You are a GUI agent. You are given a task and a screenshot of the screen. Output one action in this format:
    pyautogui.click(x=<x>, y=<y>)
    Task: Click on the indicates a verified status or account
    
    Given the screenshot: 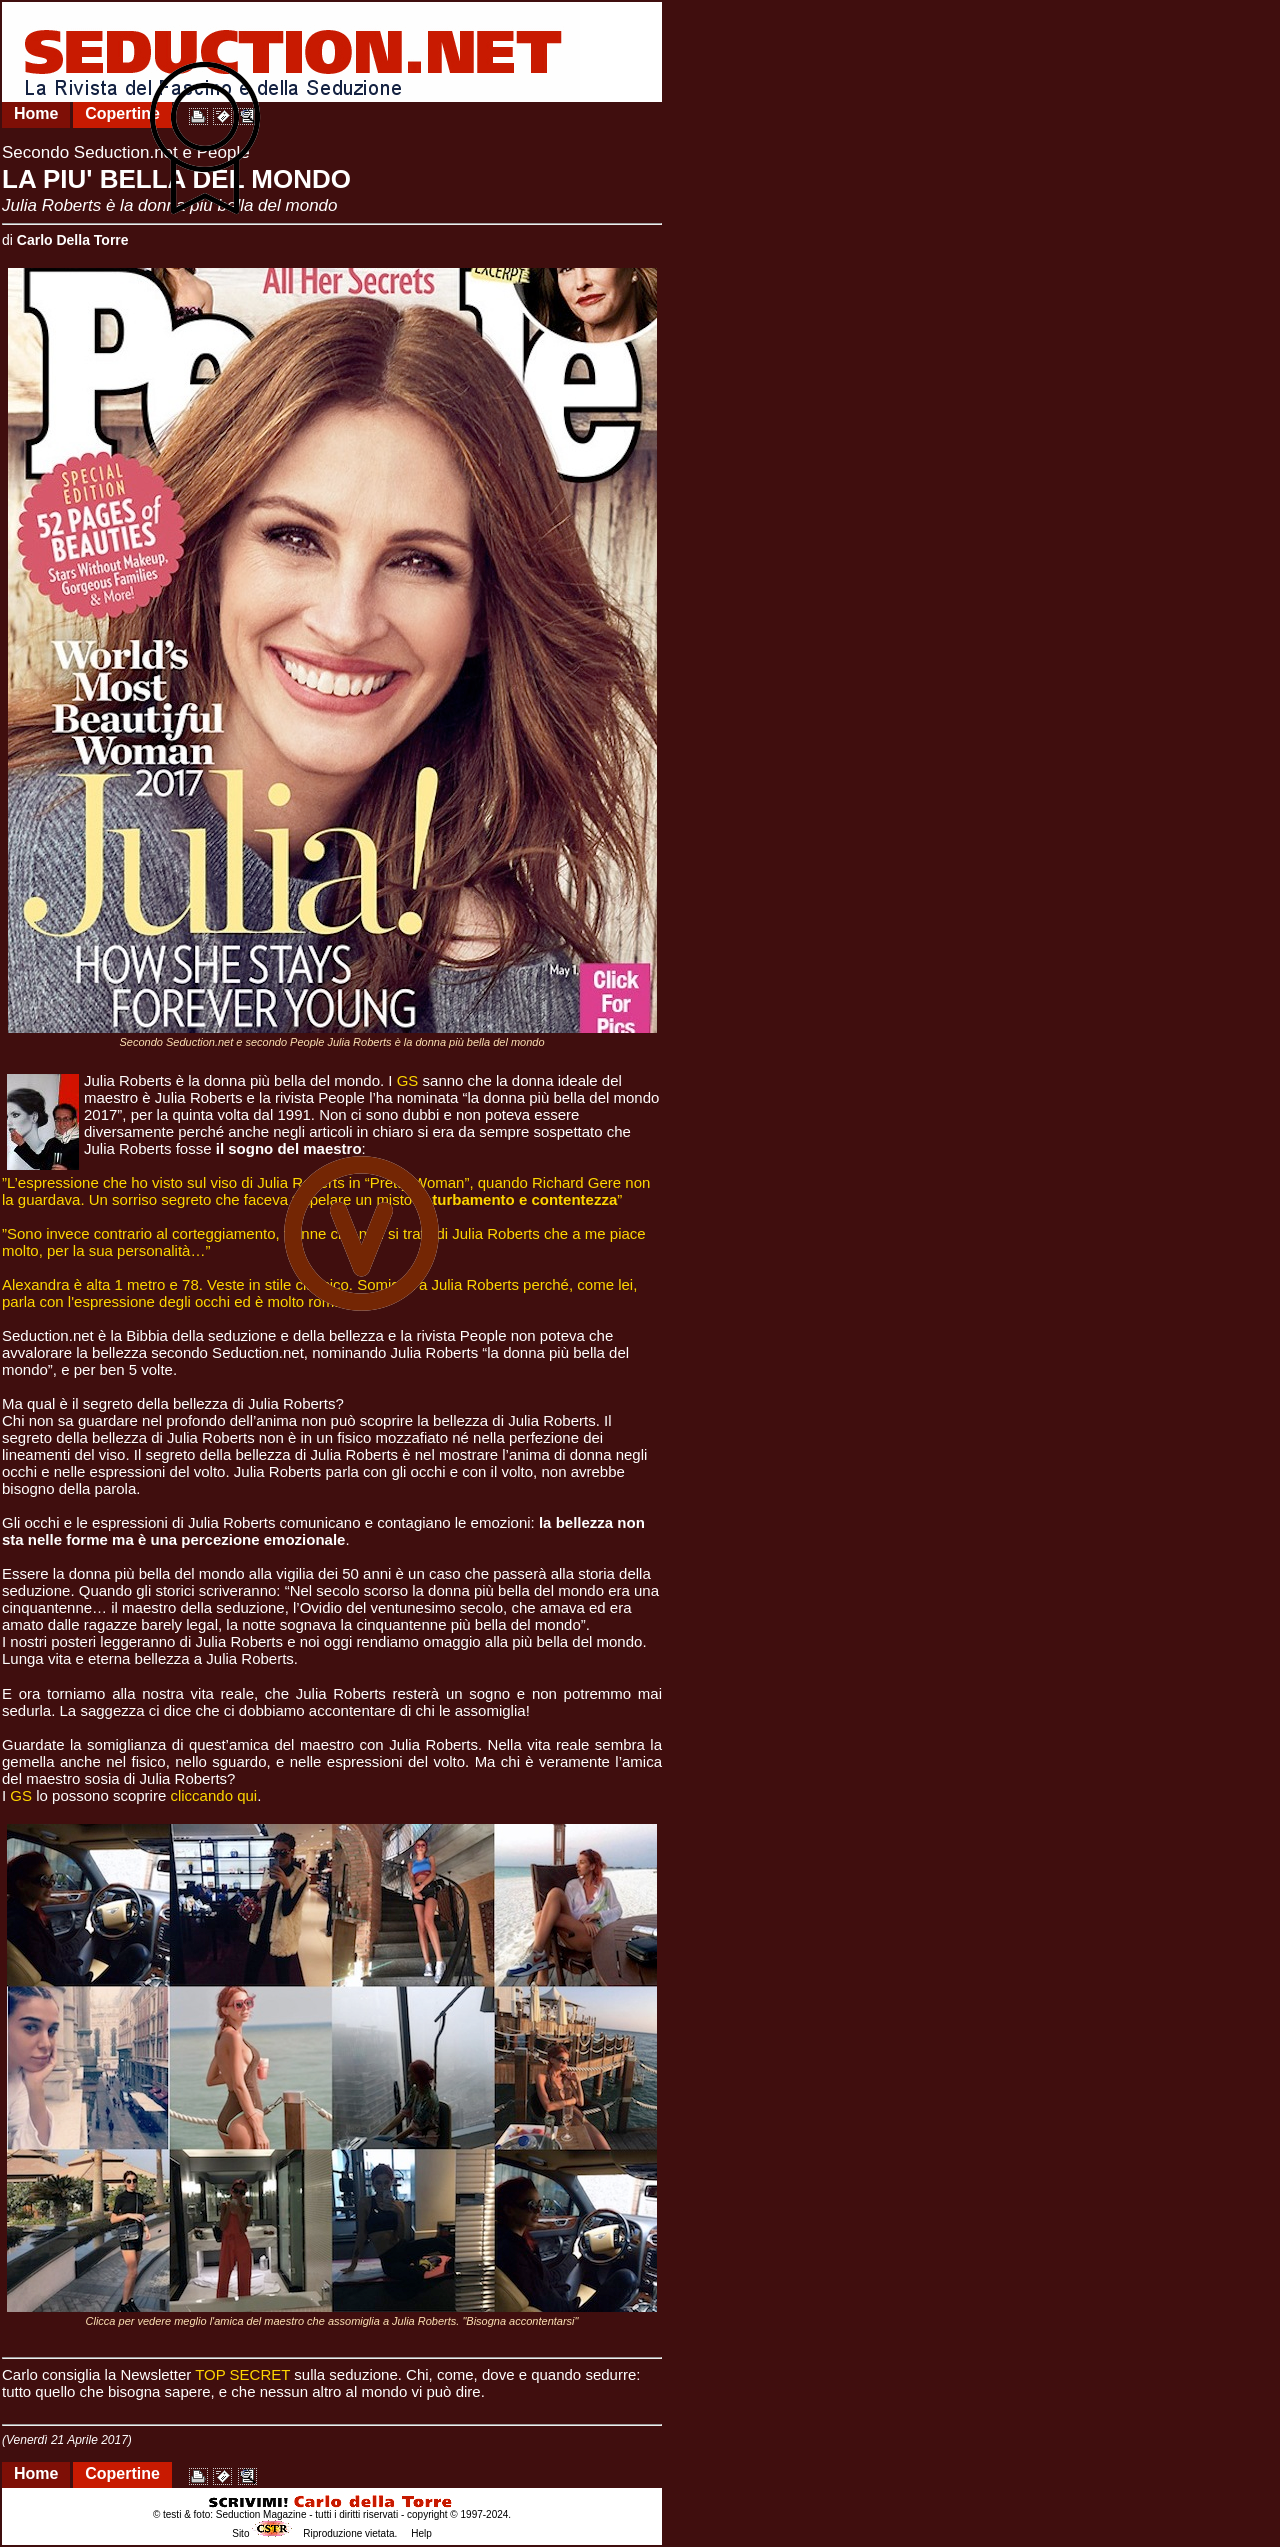 What is the action you would take?
    pyautogui.click(x=361, y=1233)
    